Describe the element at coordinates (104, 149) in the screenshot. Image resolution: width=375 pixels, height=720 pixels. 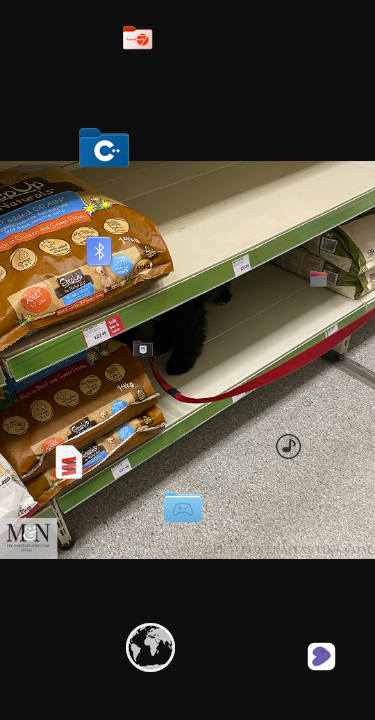
I see `open folder containing C++ project files` at that location.